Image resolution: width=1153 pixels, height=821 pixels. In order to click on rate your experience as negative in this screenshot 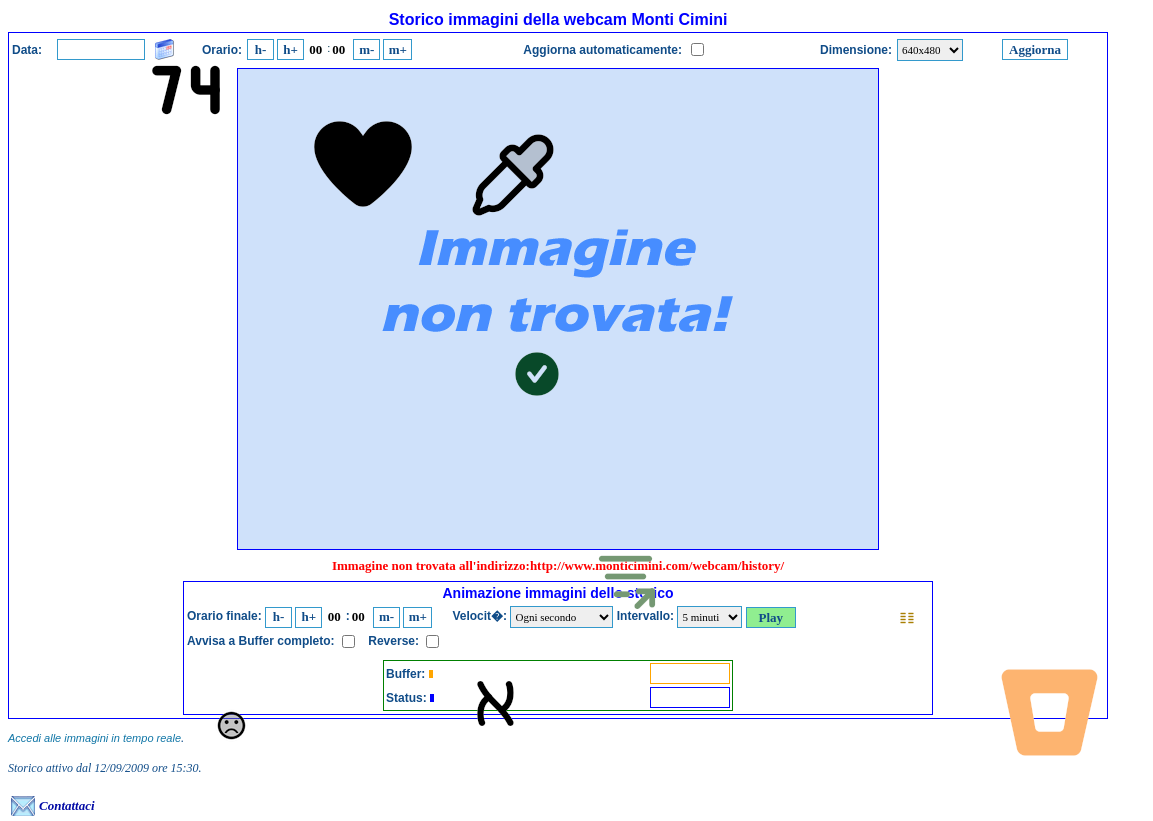, I will do `click(231, 725)`.